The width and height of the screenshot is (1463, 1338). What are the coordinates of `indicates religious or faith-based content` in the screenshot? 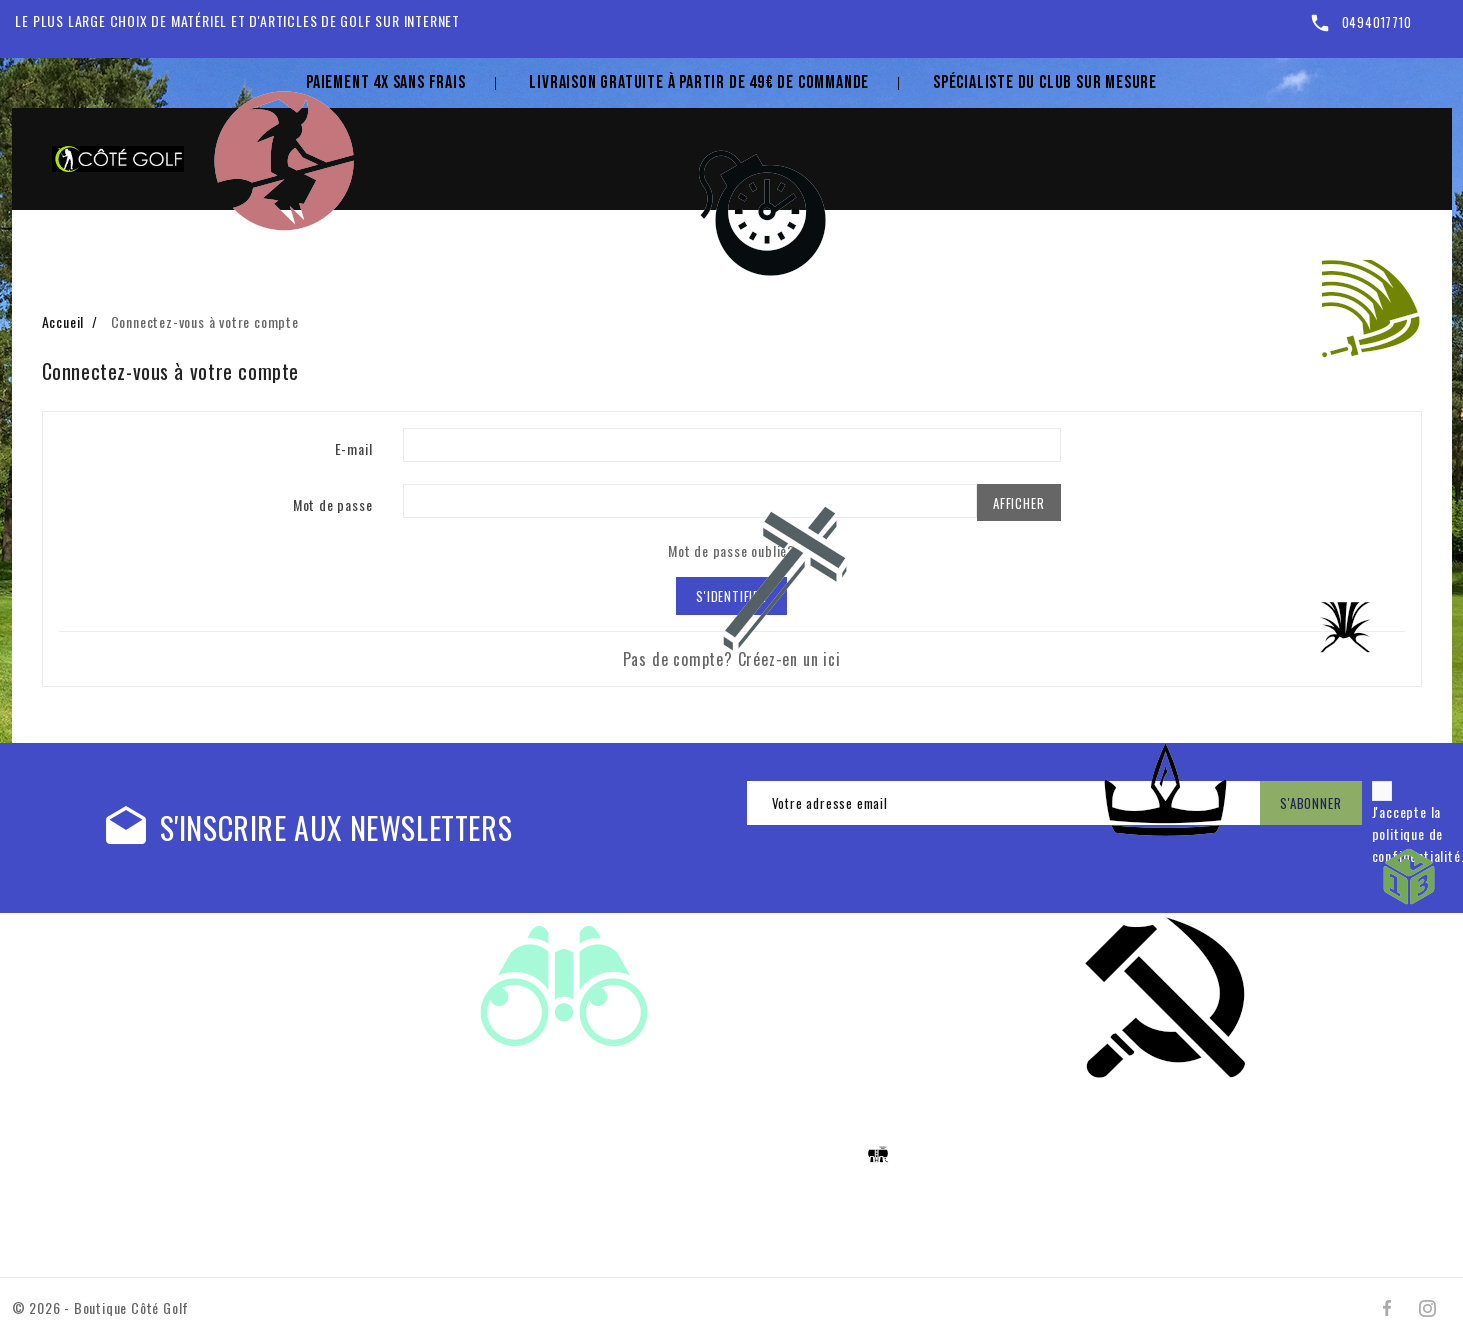 It's located at (790, 577).